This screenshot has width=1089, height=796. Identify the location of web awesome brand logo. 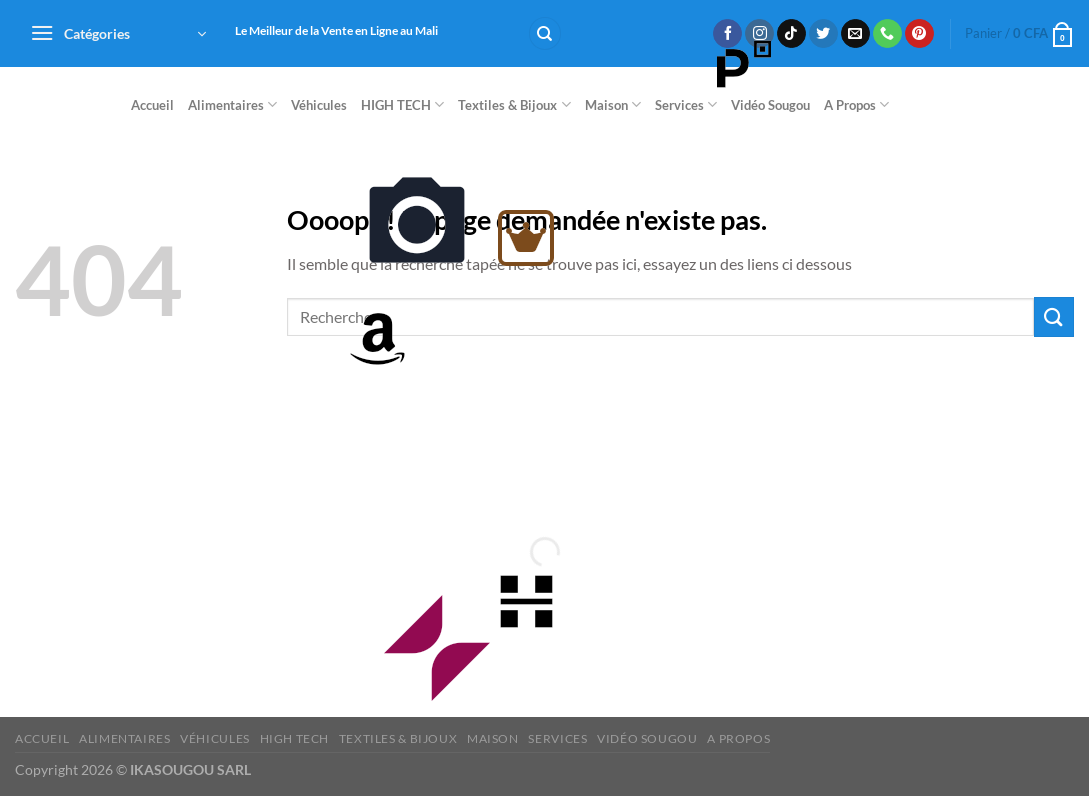
(526, 238).